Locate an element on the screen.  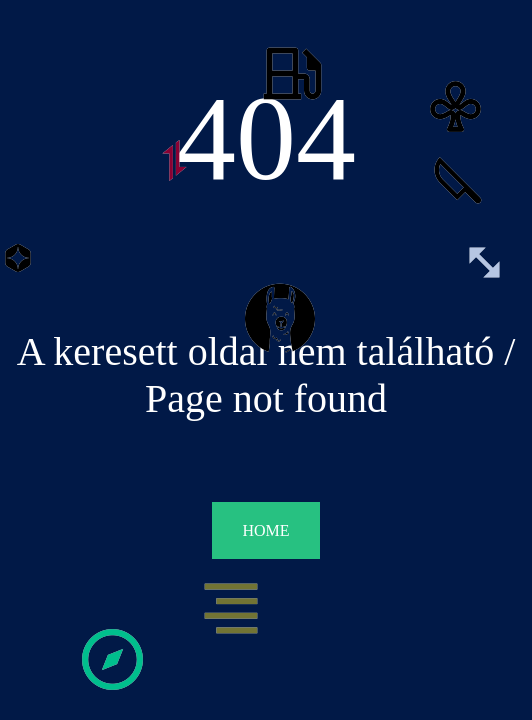
access cooking or recipe features is located at coordinates (457, 181).